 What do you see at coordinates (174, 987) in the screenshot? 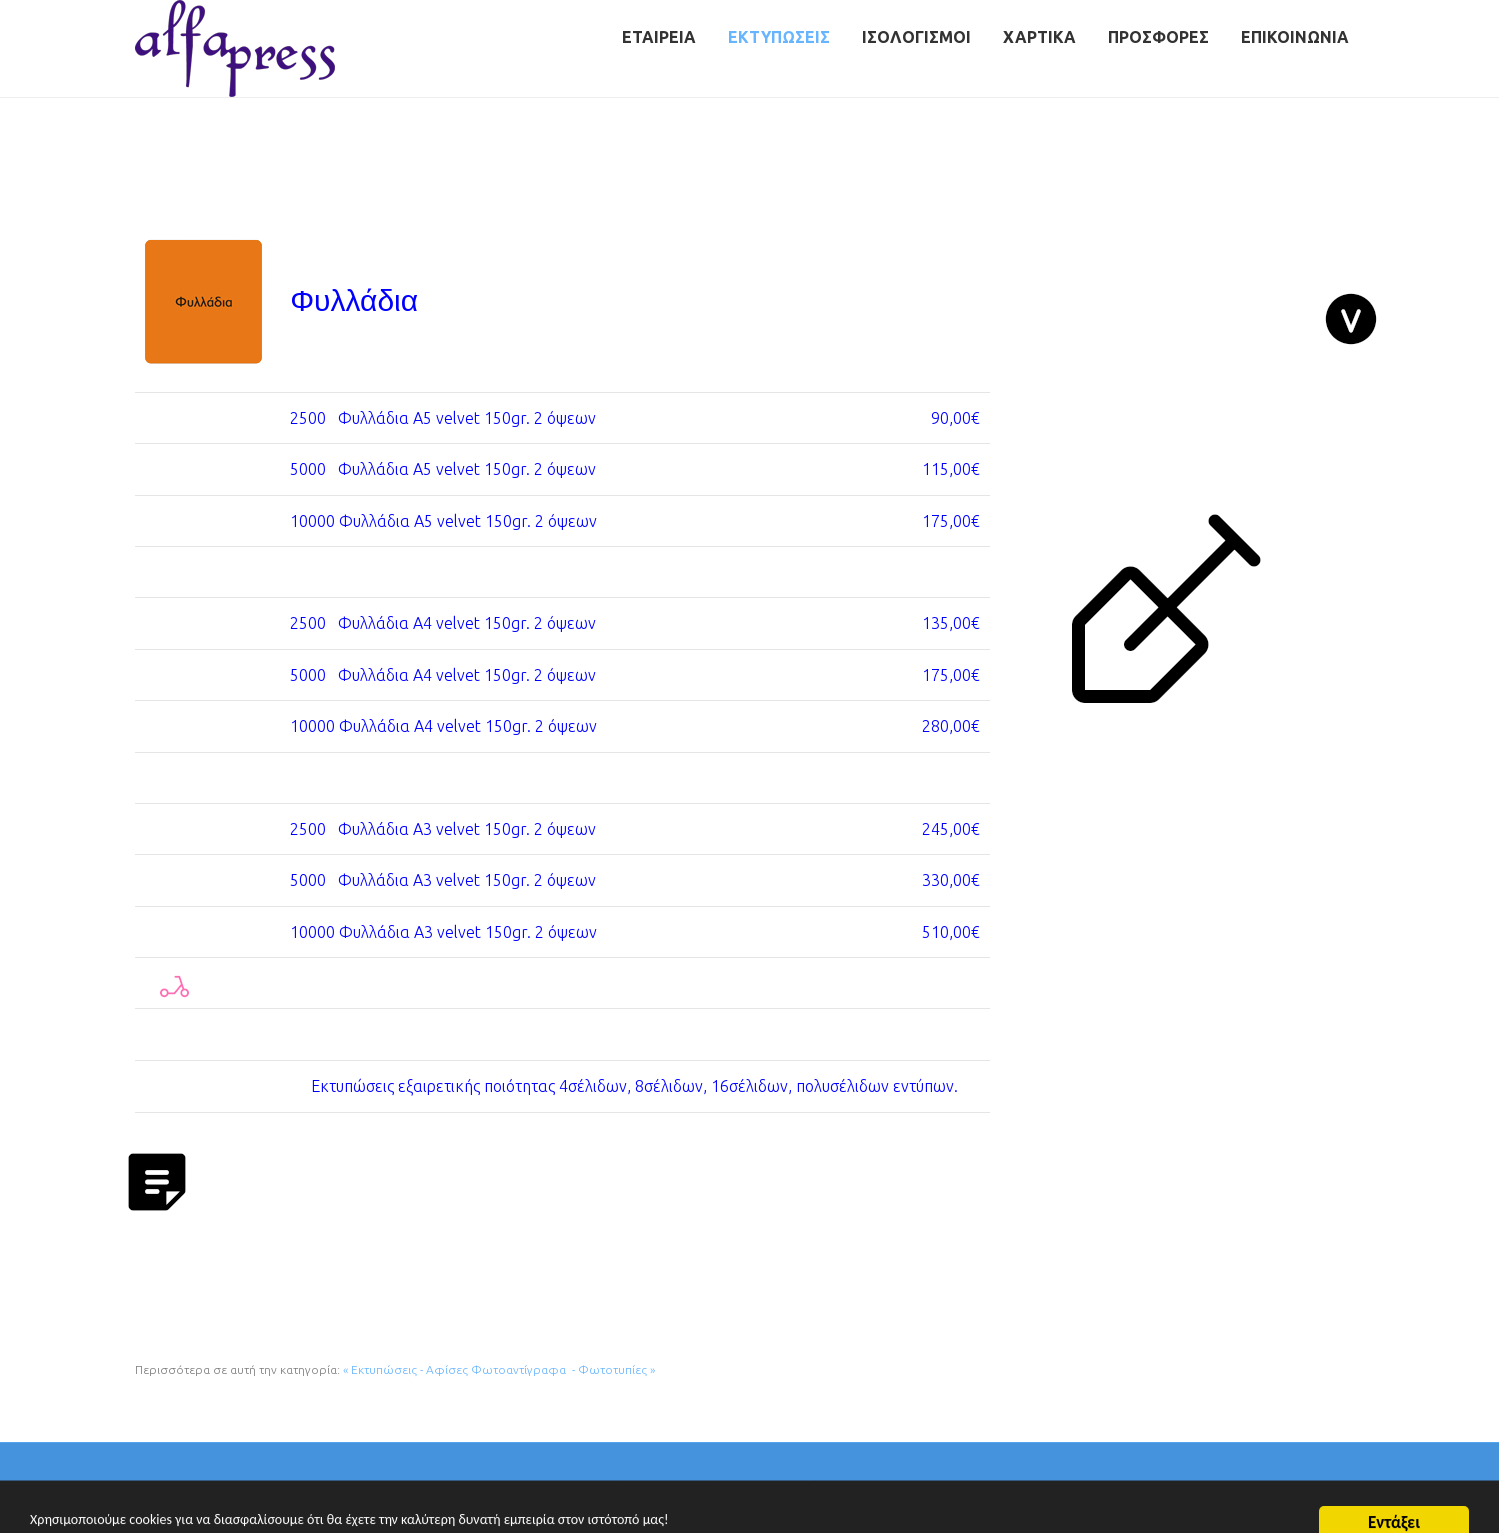
I see `select scooter as transportation mode` at bounding box center [174, 987].